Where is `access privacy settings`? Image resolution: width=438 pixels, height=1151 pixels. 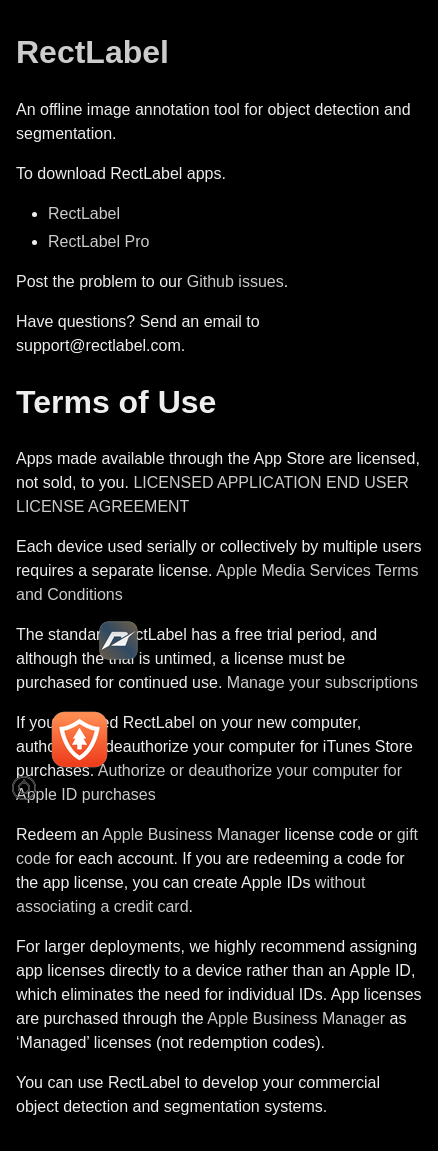 access privacy settings is located at coordinates (24, 788).